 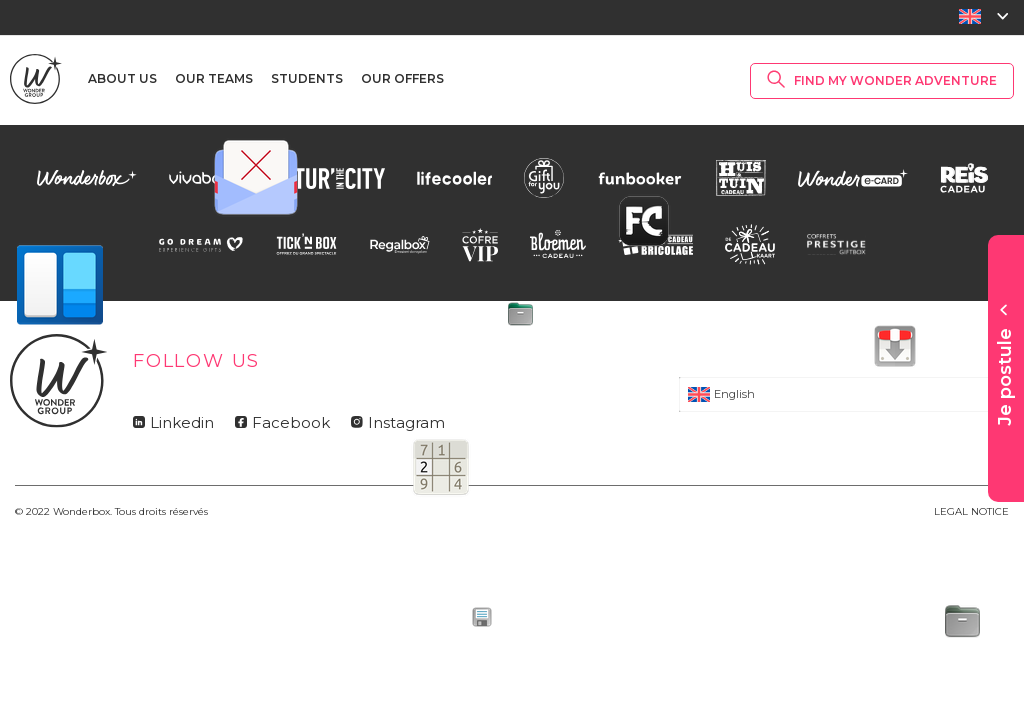 What do you see at coordinates (256, 182) in the screenshot?
I see `mark email as spam or junk` at bounding box center [256, 182].